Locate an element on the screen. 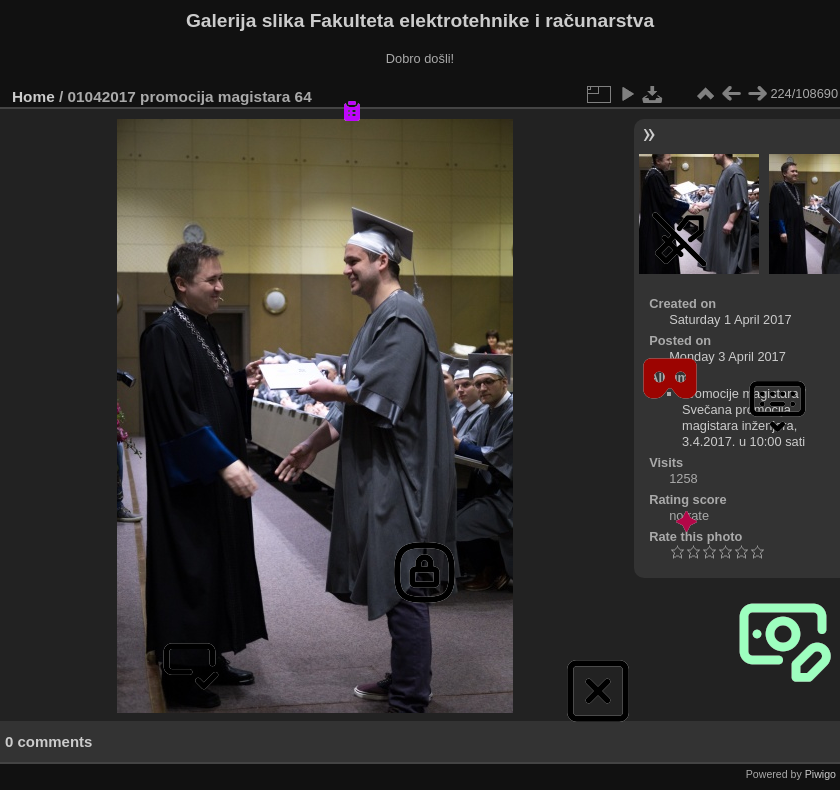 The image size is (840, 790). view task list or checklist is located at coordinates (352, 111).